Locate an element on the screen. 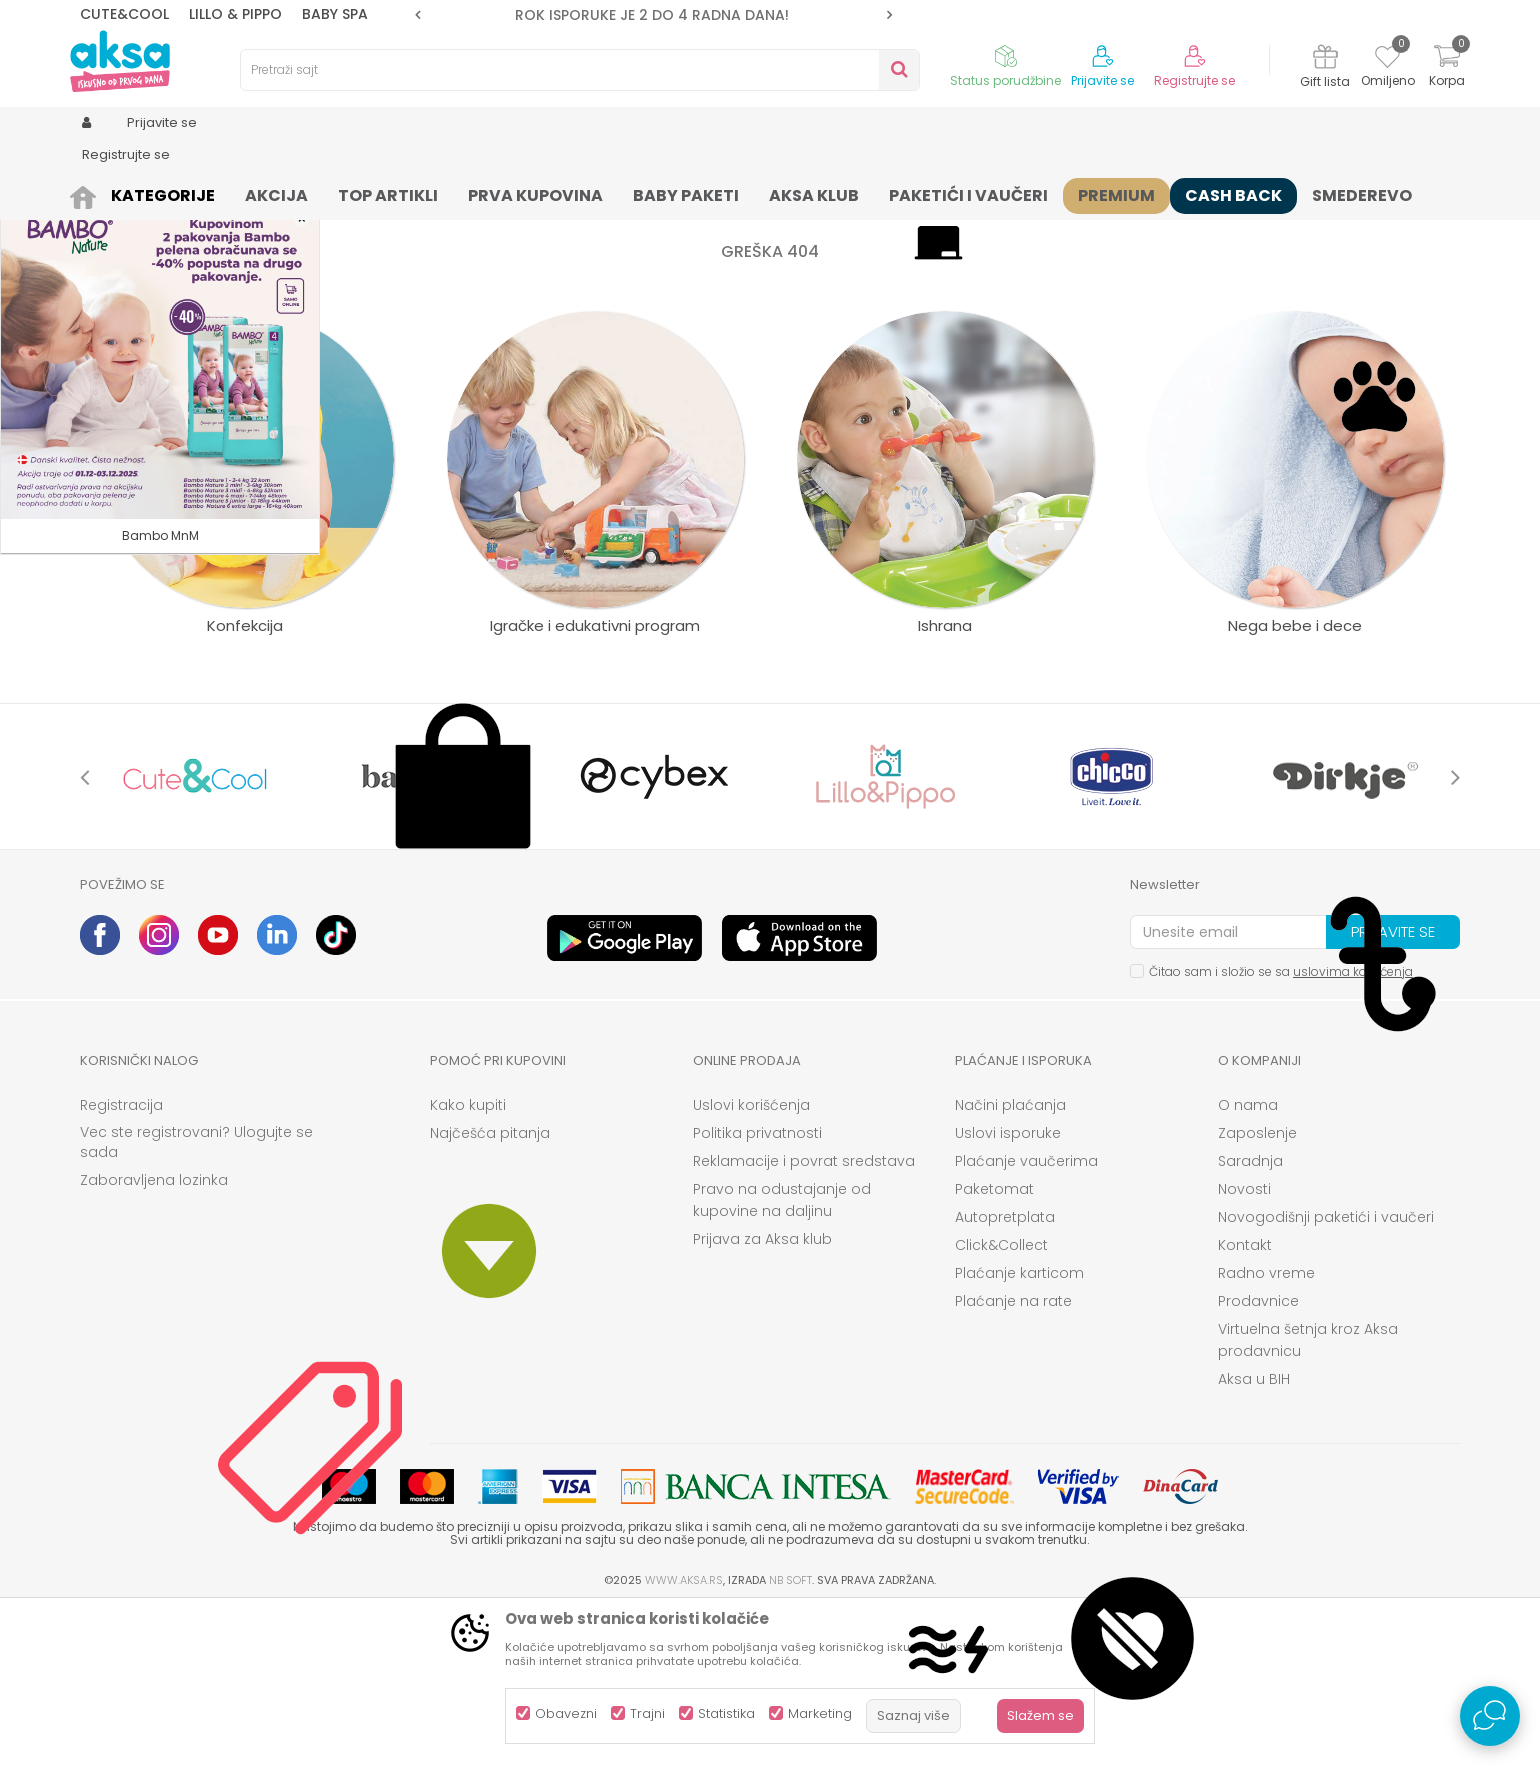 Image resolution: width=1540 pixels, height=1766 pixels. view tags or labels is located at coordinates (310, 1448).